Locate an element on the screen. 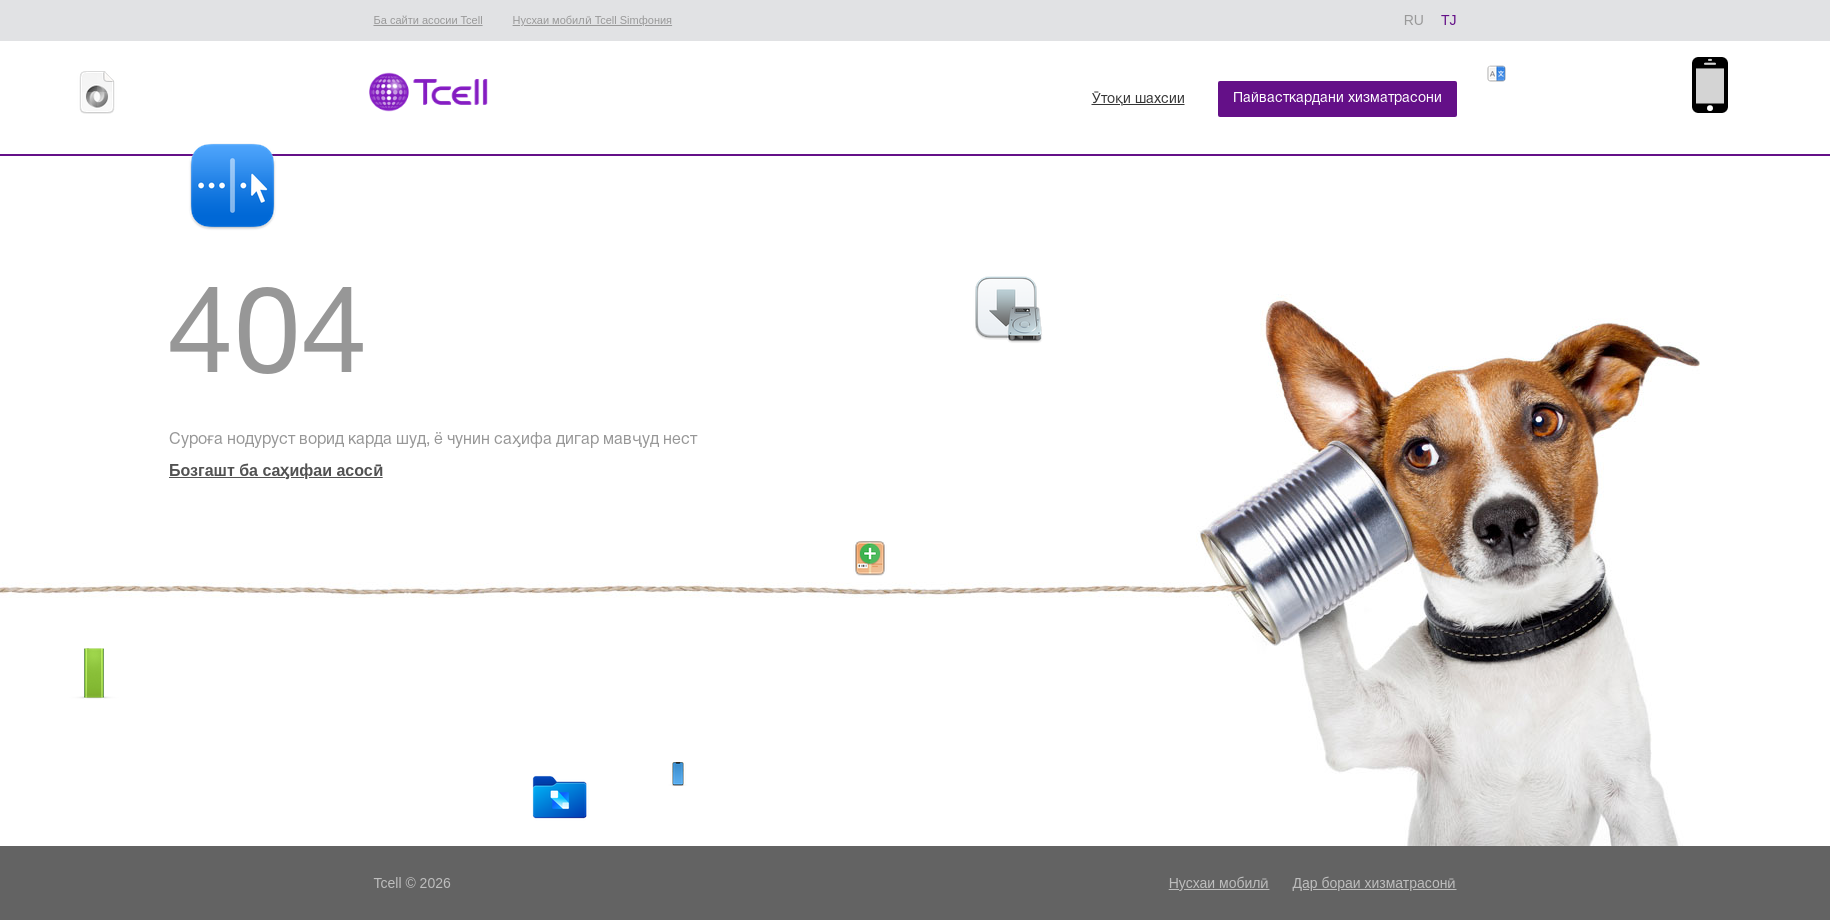  view connected iPhone in sidebar is located at coordinates (1710, 85).